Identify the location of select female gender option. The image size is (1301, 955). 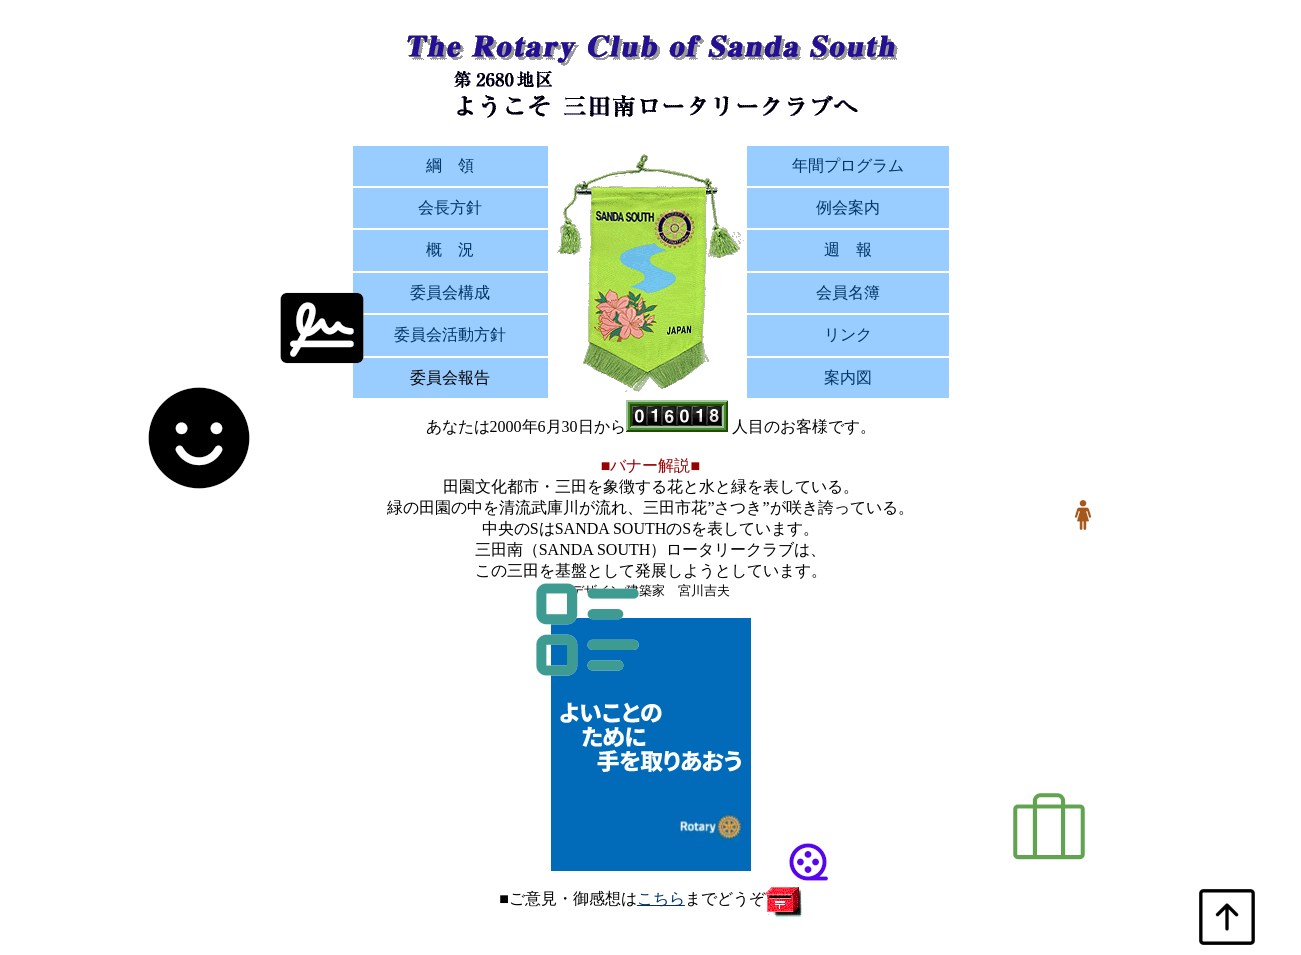
(1083, 515).